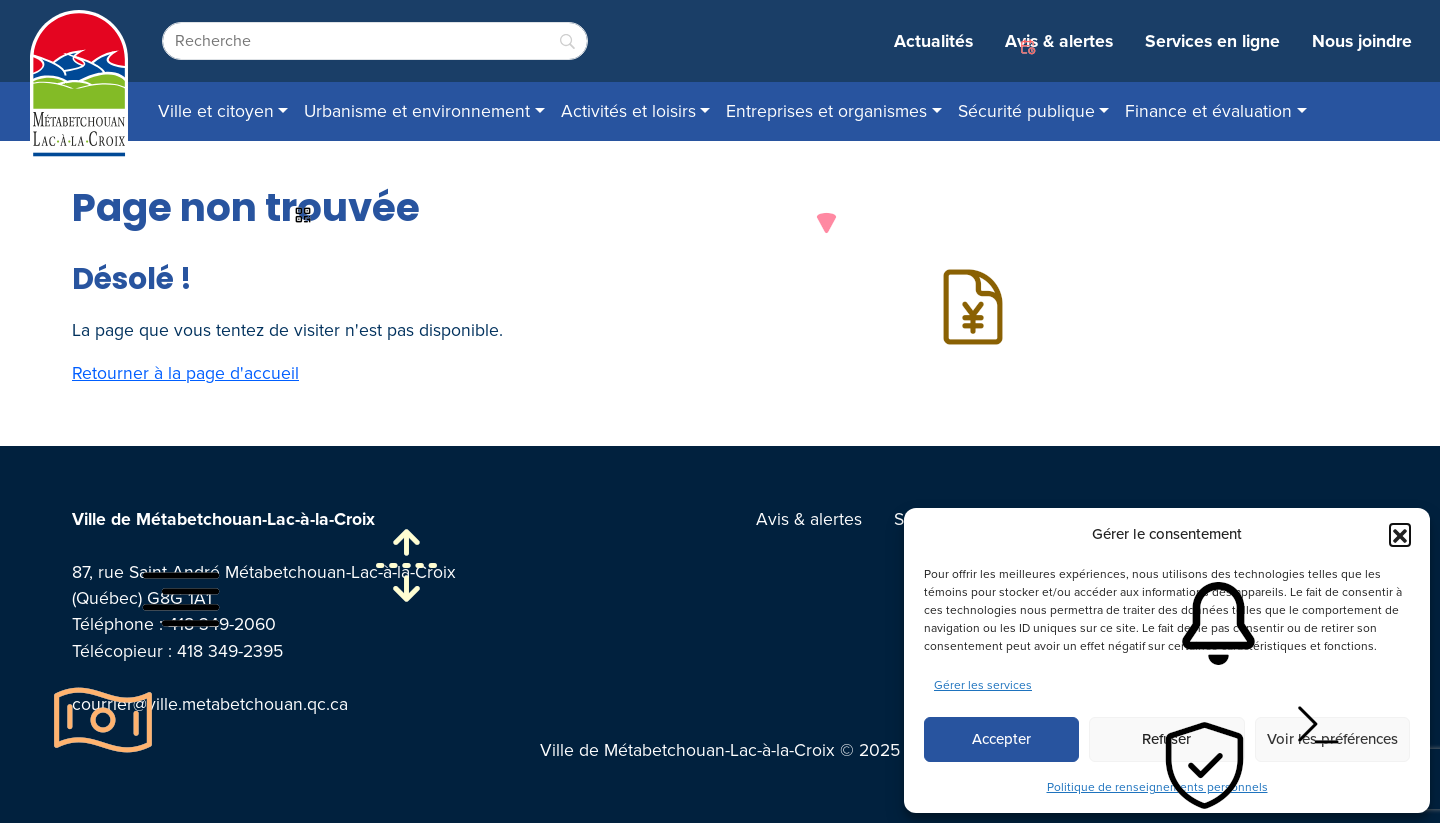 The width and height of the screenshot is (1440, 823). What do you see at coordinates (1027, 46) in the screenshot?
I see `schedule an event with a specific time` at bounding box center [1027, 46].